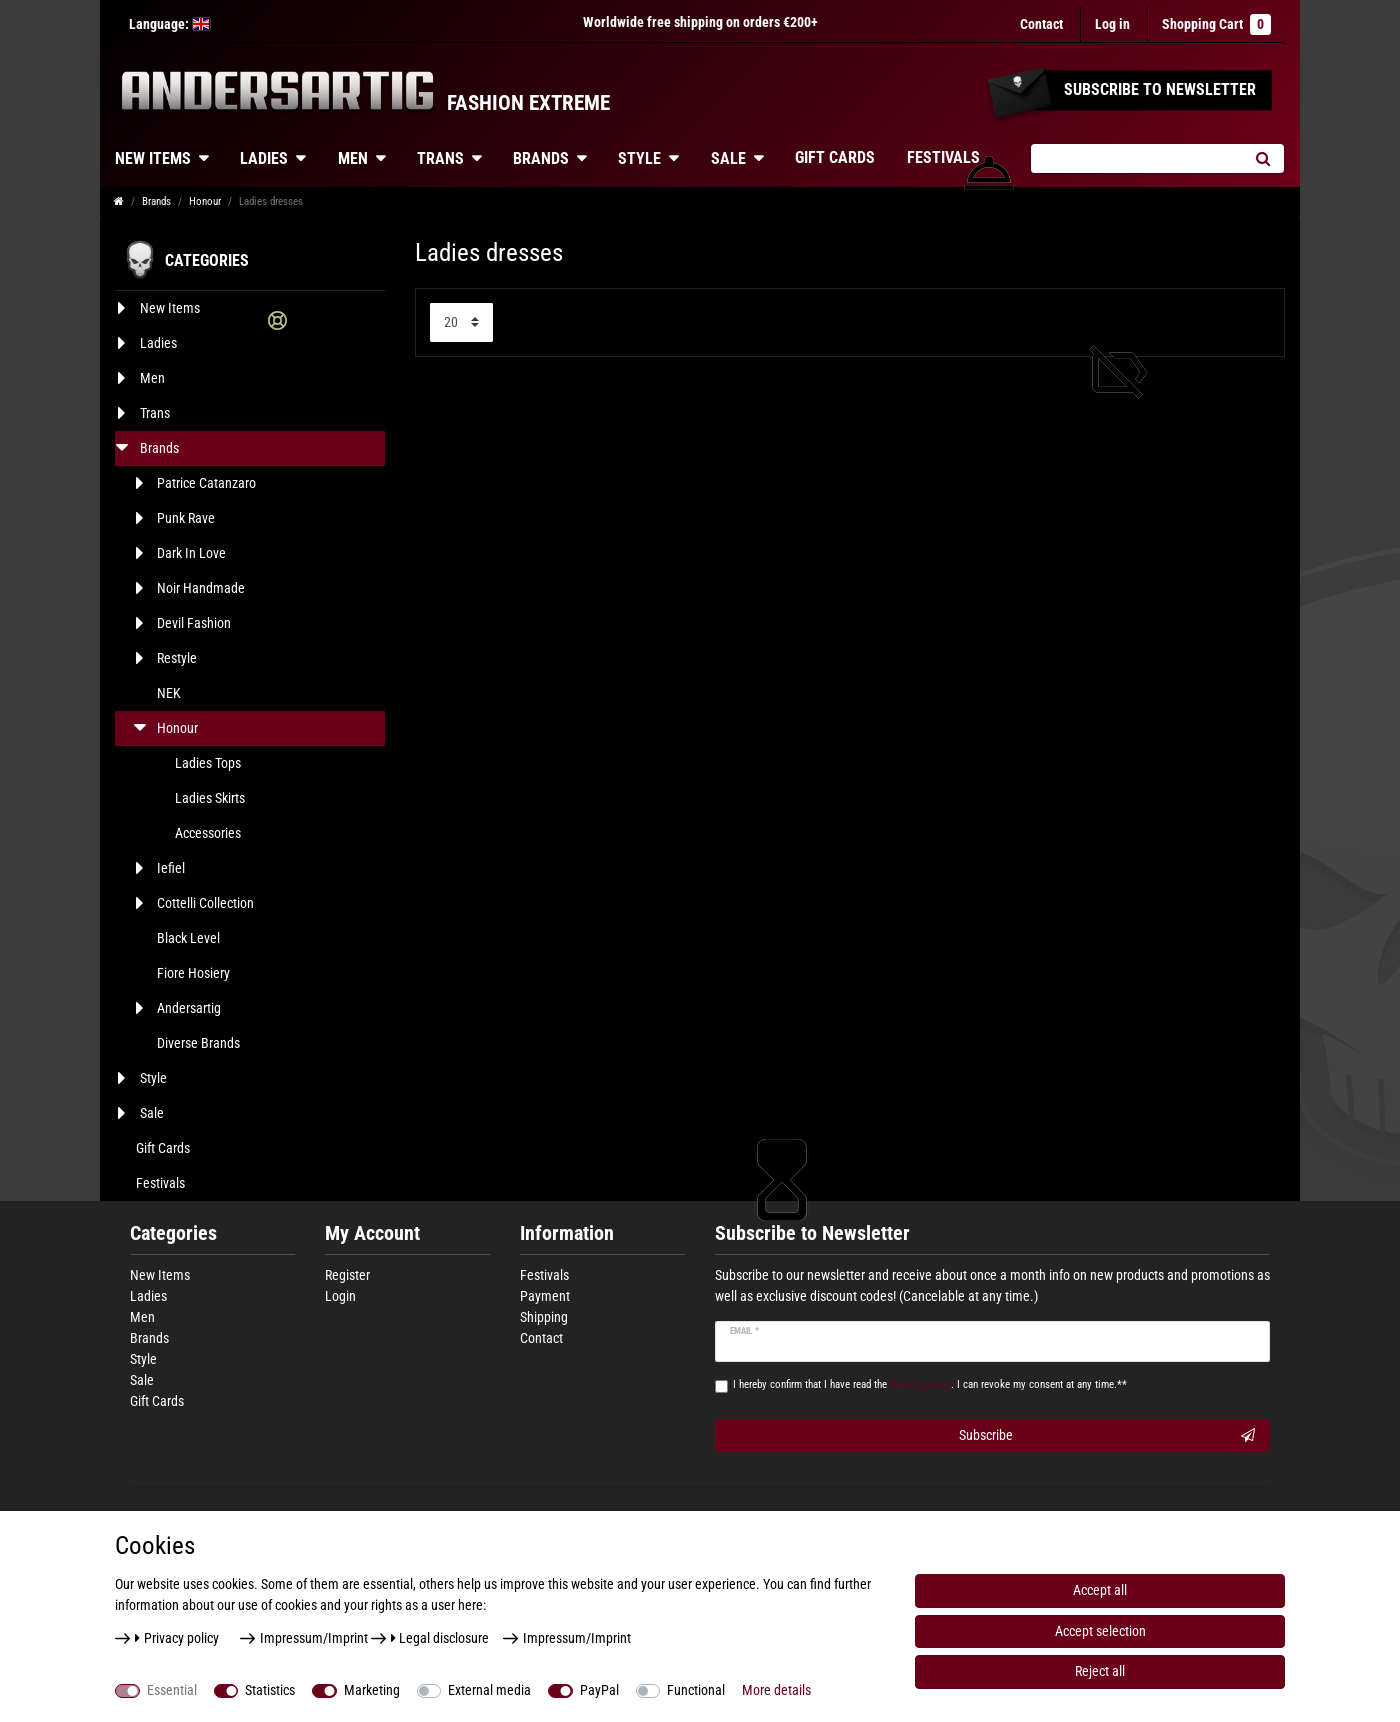 The image size is (1400, 1722). What do you see at coordinates (989, 173) in the screenshot?
I see `request room service or hotel amenities` at bounding box center [989, 173].